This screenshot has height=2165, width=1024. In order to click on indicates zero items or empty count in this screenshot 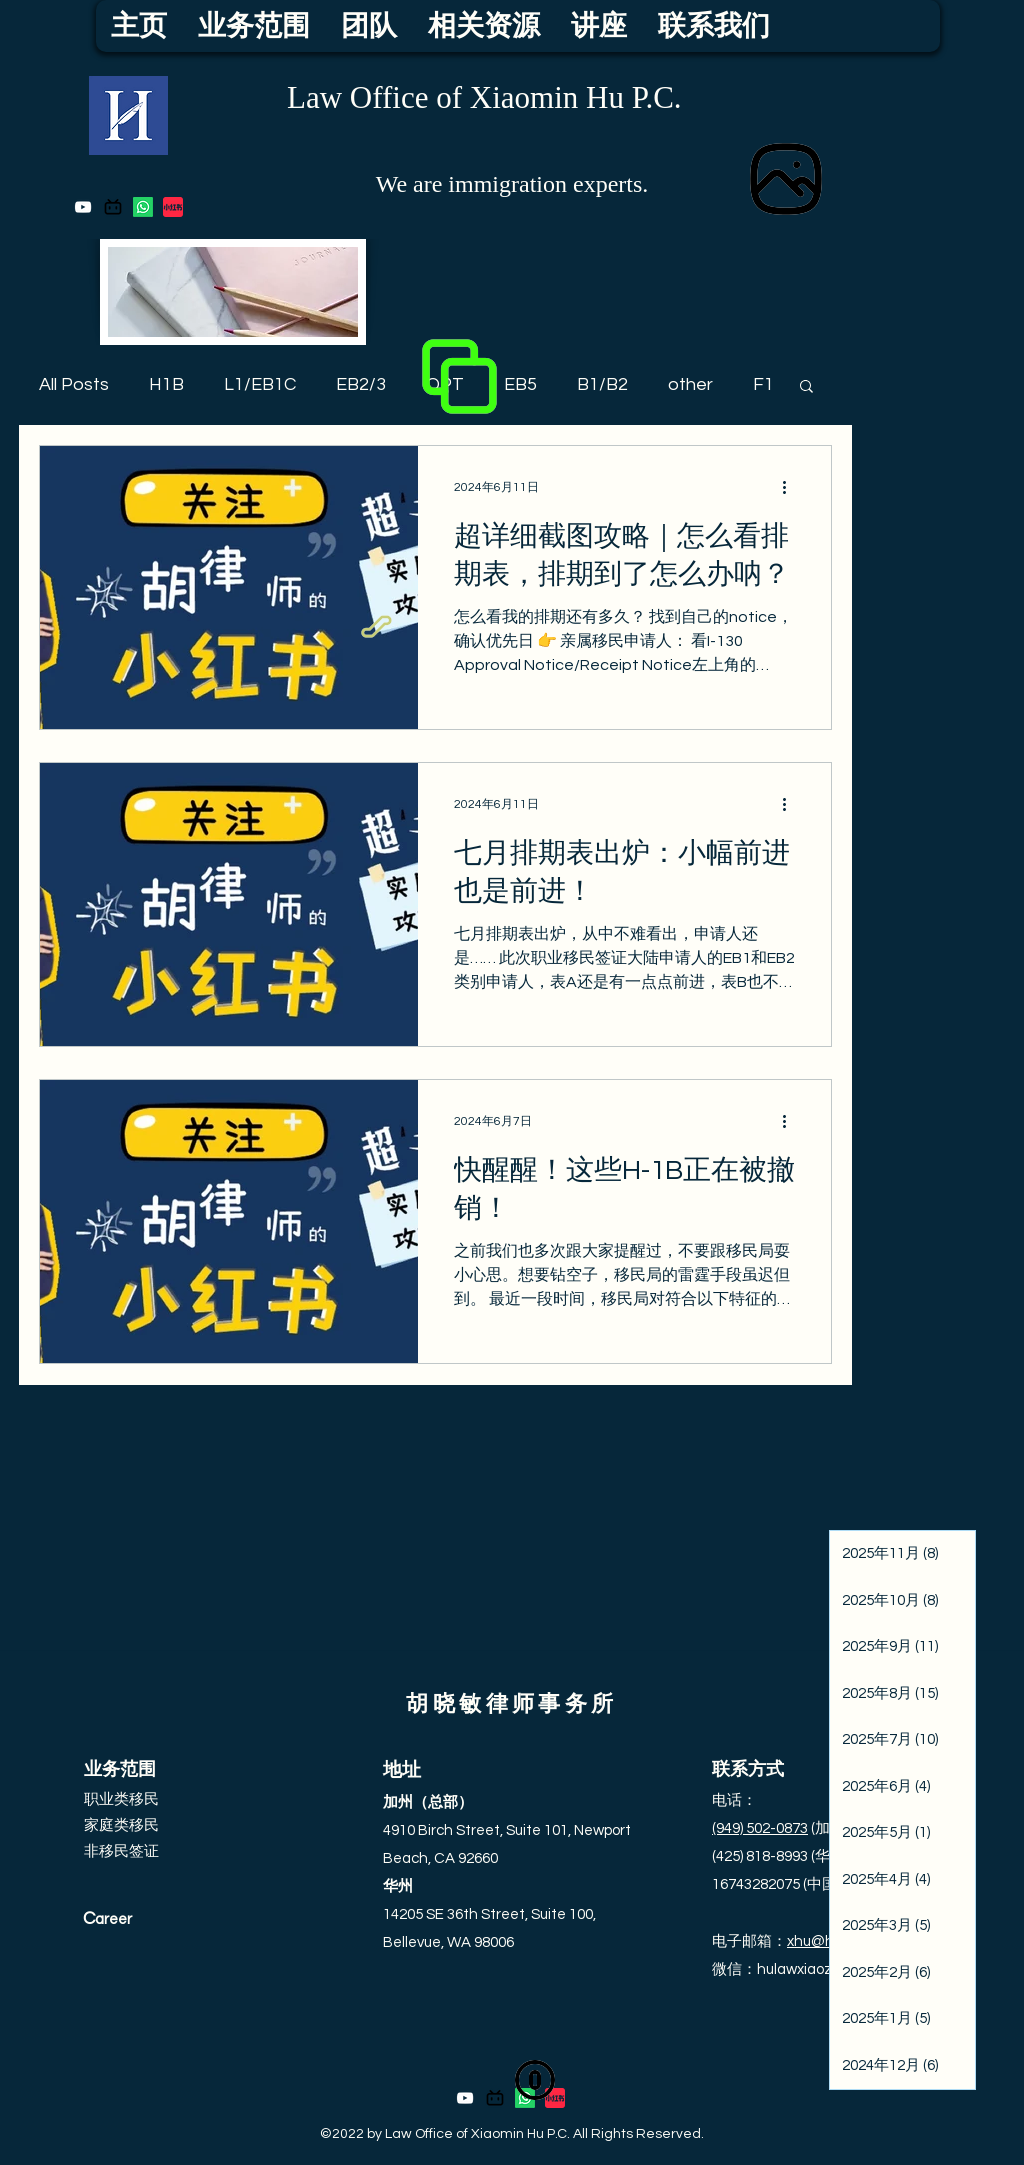, I will do `click(535, 2080)`.